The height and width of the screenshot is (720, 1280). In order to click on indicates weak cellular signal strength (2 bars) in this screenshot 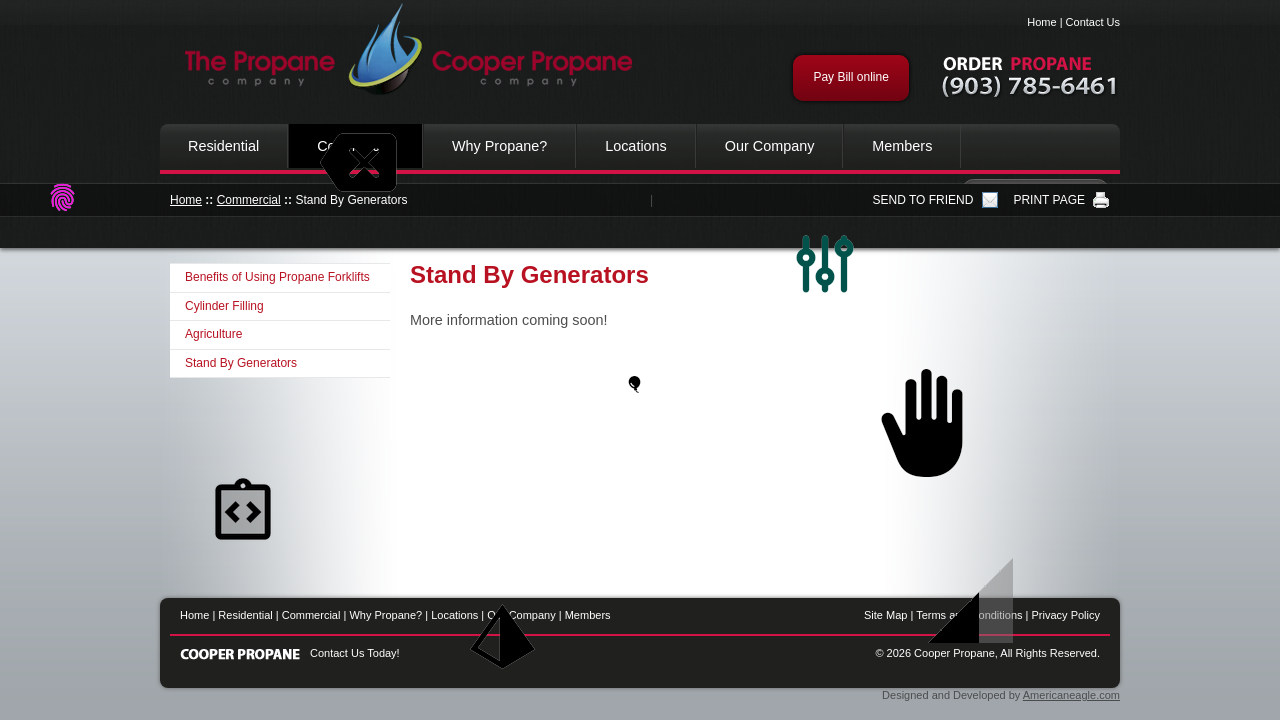, I will do `click(970, 600)`.